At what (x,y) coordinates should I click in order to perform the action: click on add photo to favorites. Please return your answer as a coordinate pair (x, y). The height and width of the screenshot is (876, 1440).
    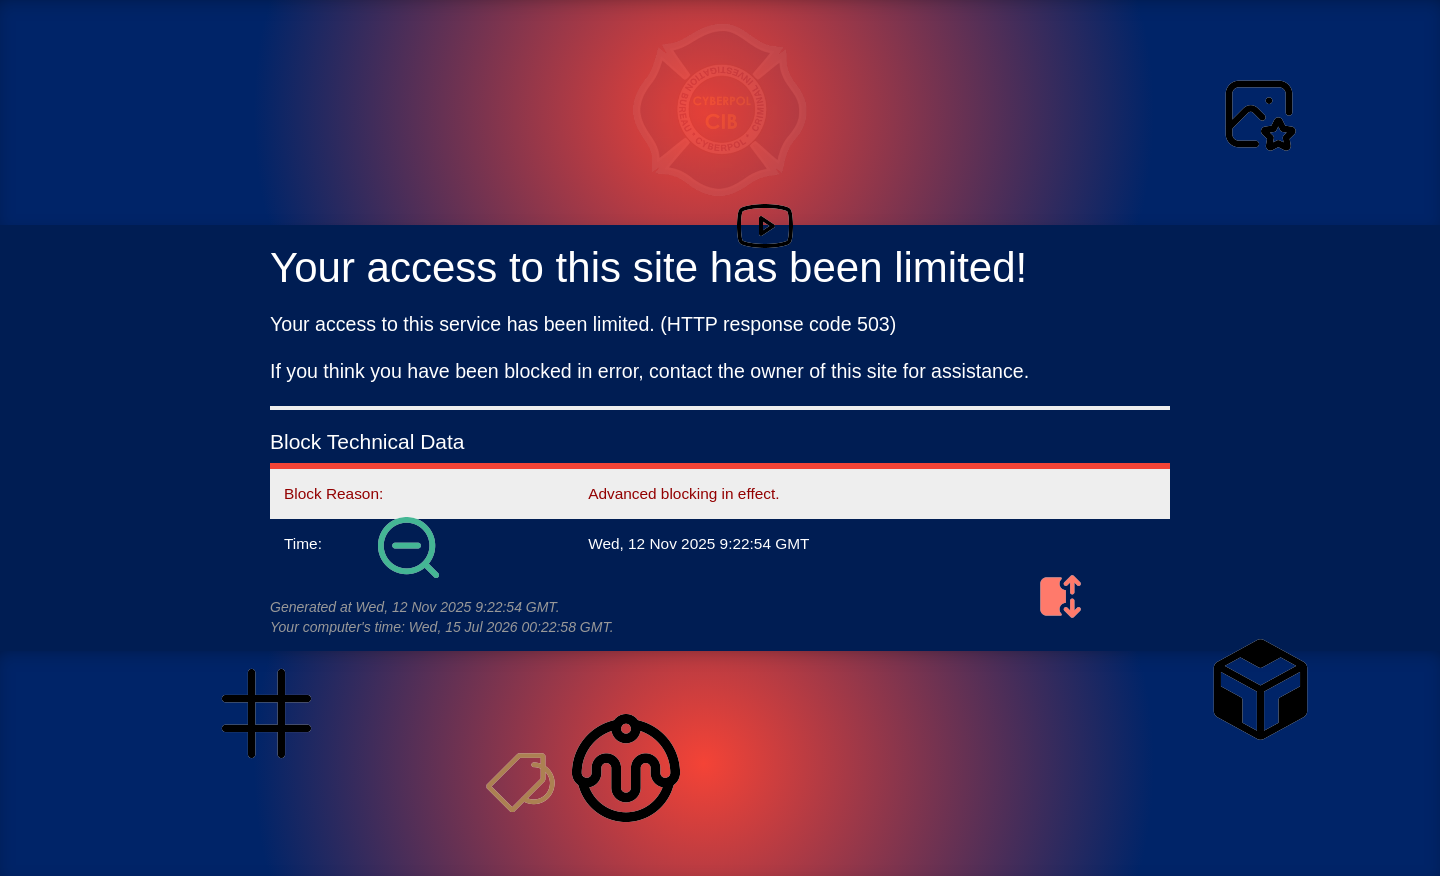
    Looking at the image, I should click on (1259, 114).